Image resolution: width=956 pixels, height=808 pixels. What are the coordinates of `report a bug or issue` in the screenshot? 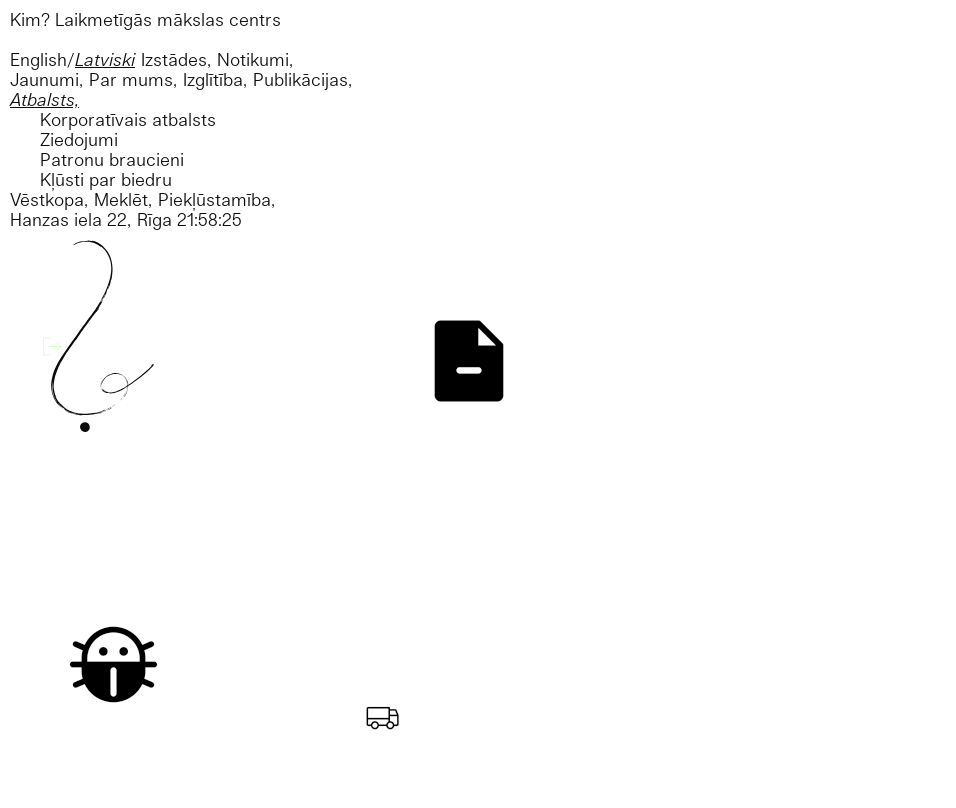 It's located at (113, 664).